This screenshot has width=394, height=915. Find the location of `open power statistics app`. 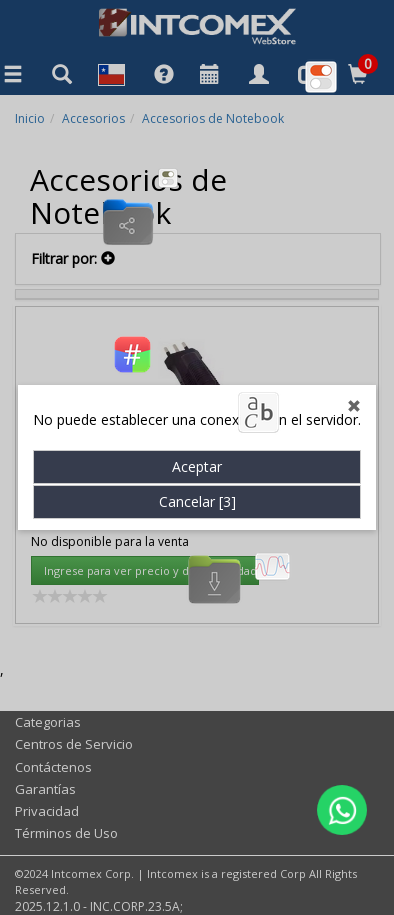

open power statistics app is located at coordinates (272, 566).